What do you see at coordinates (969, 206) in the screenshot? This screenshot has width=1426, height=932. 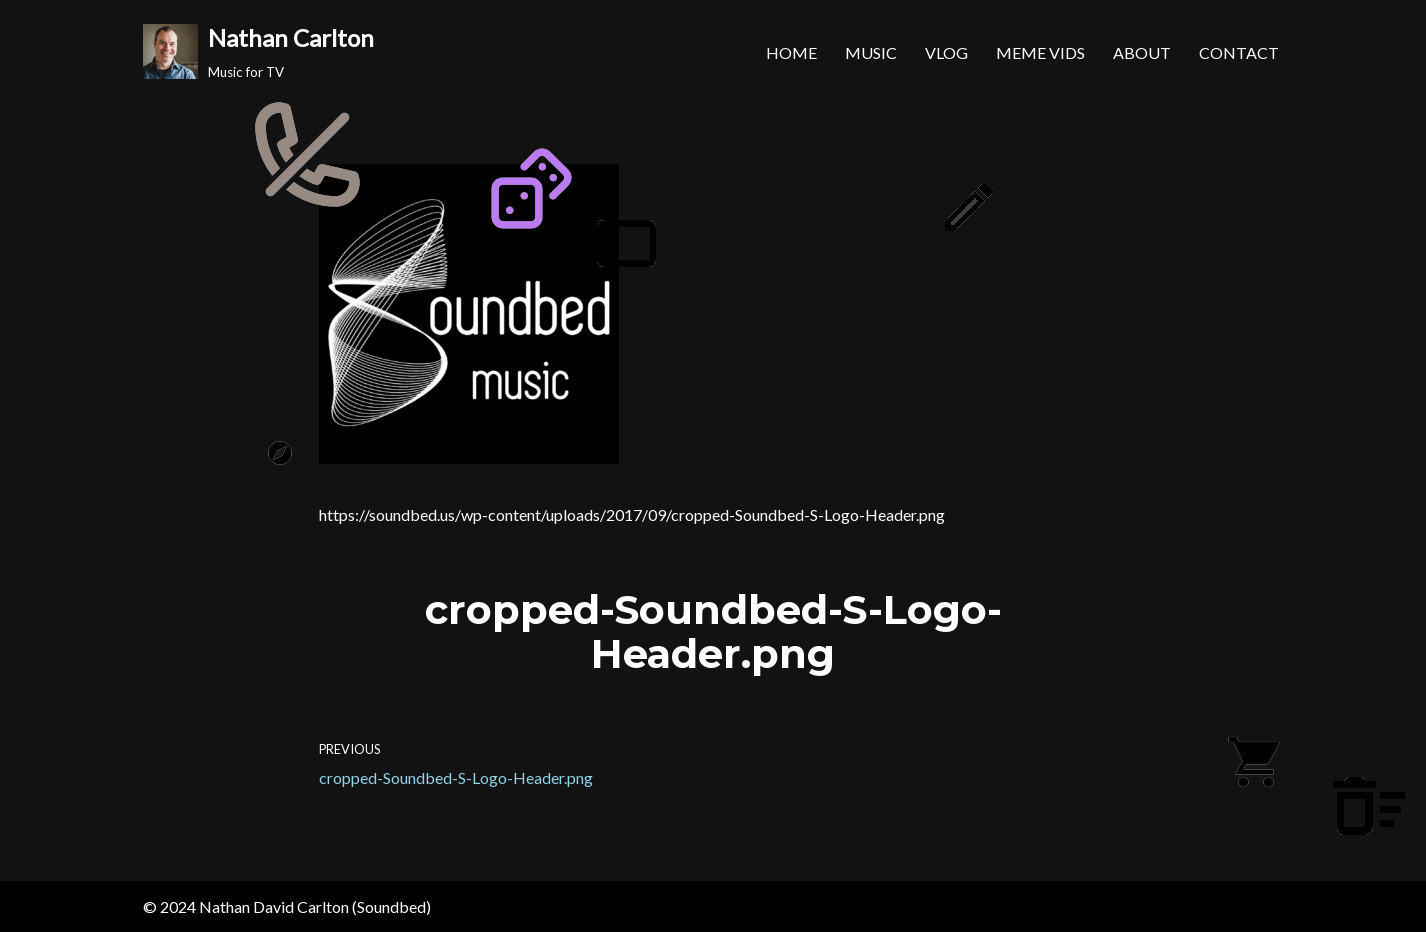 I see `edit or compose new content` at bounding box center [969, 206].